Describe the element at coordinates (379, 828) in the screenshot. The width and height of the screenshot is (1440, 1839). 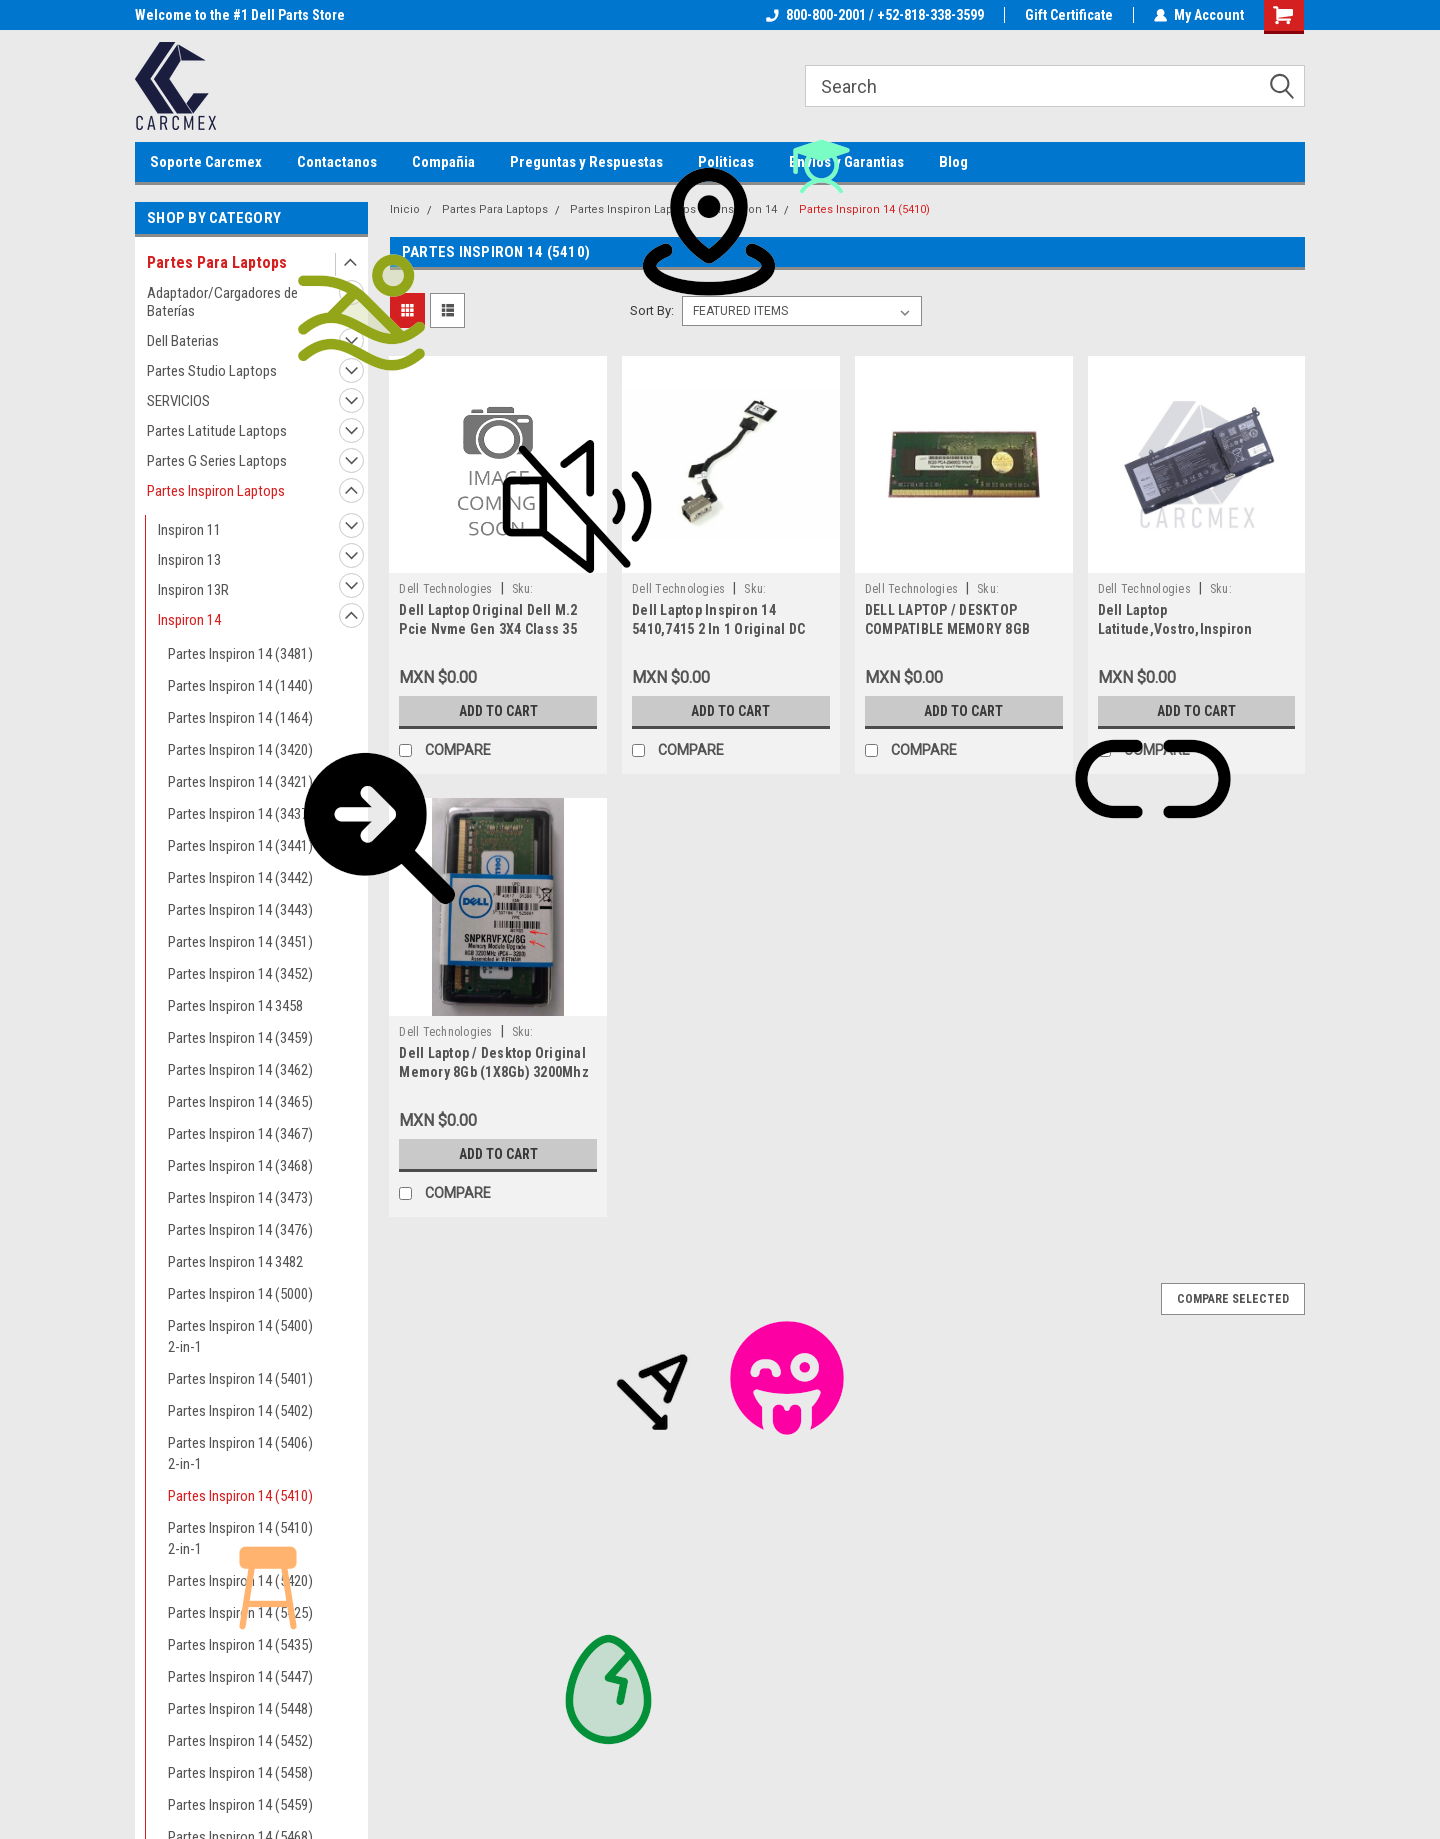
I see `search and navigate to result` at that location.